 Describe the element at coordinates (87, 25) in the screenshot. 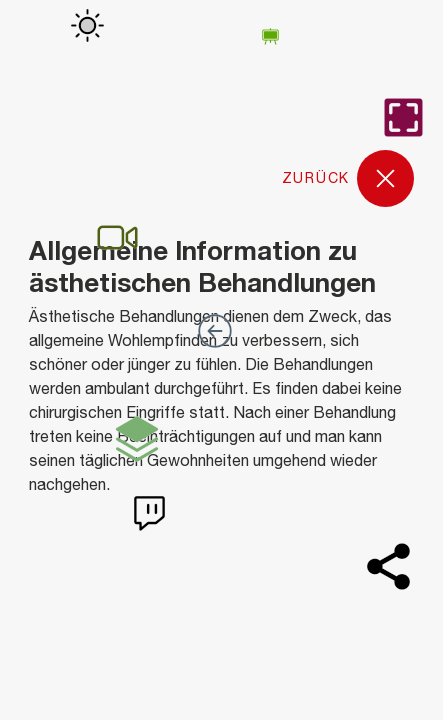

I see `toggle light mode or theme` at that location.